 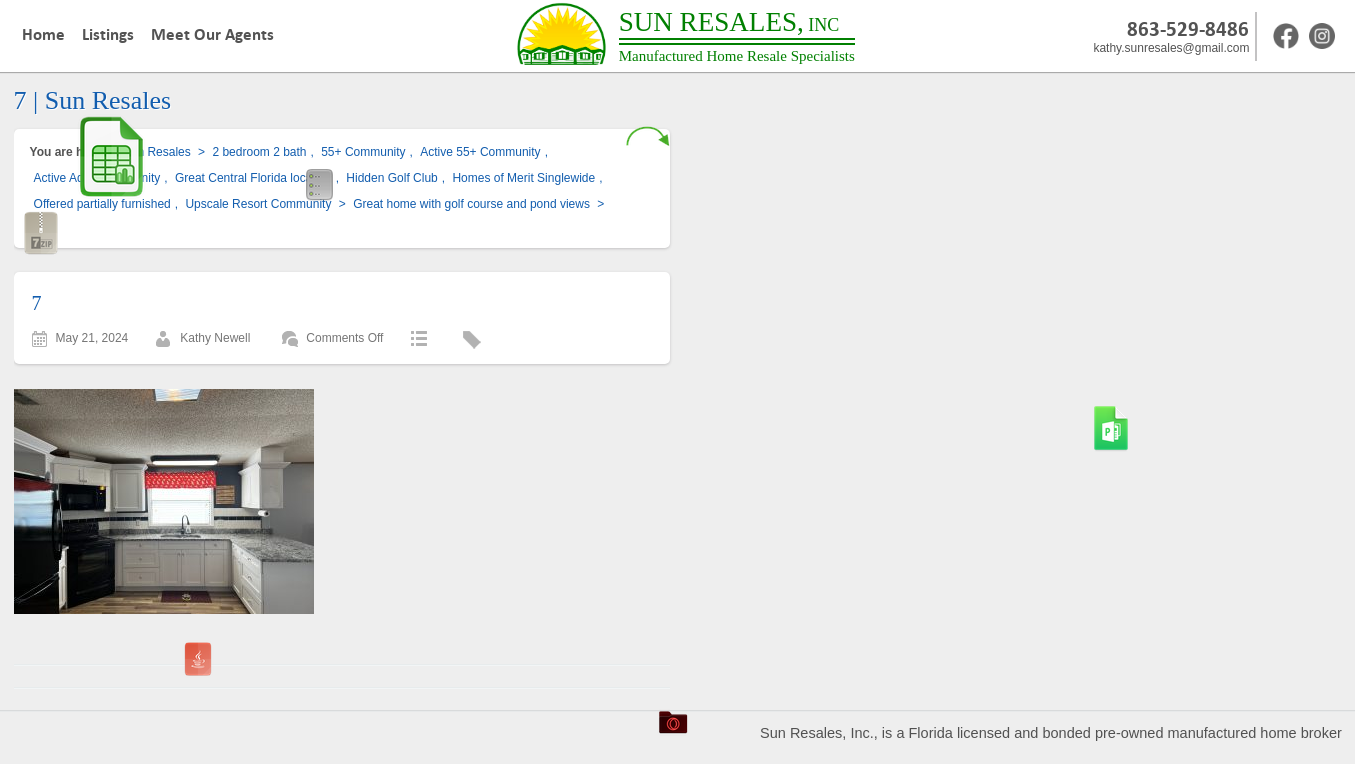 What do you see at coordinates (111, 156) in the screenshot?
I see `open a libreoffice calc spreadsheet file` at bounding box center [111, 156].